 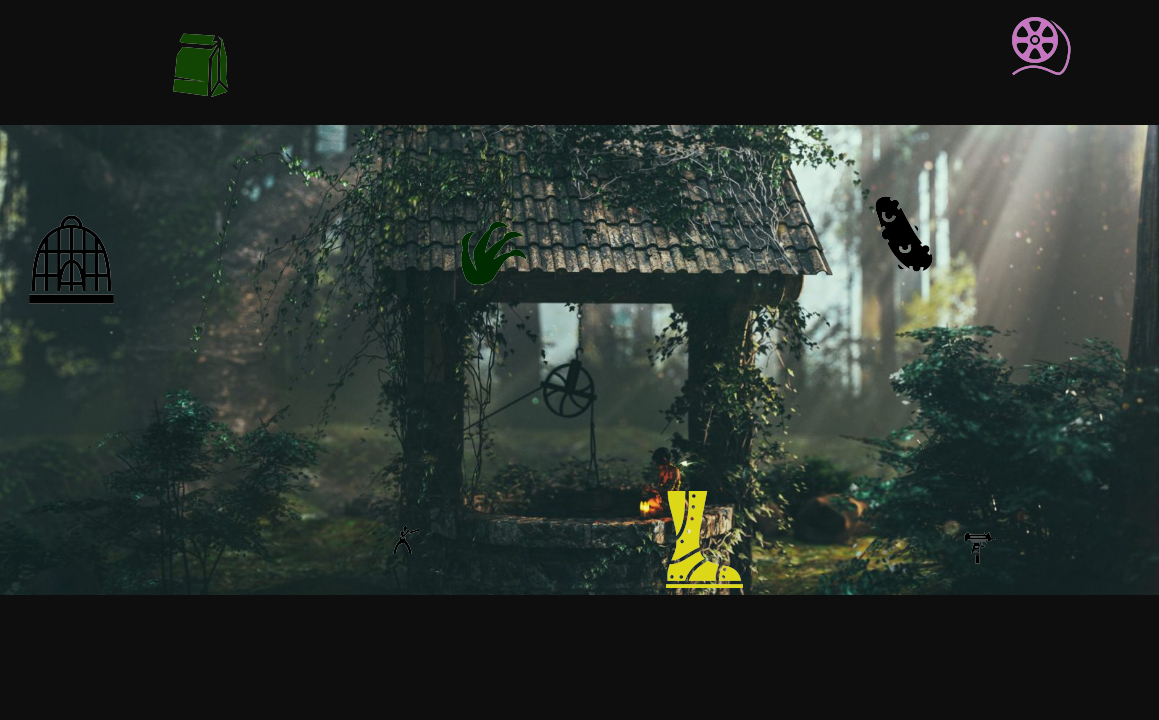 I want to click on enemy grab or grapple attack in a game, so click(x=494, y=252).